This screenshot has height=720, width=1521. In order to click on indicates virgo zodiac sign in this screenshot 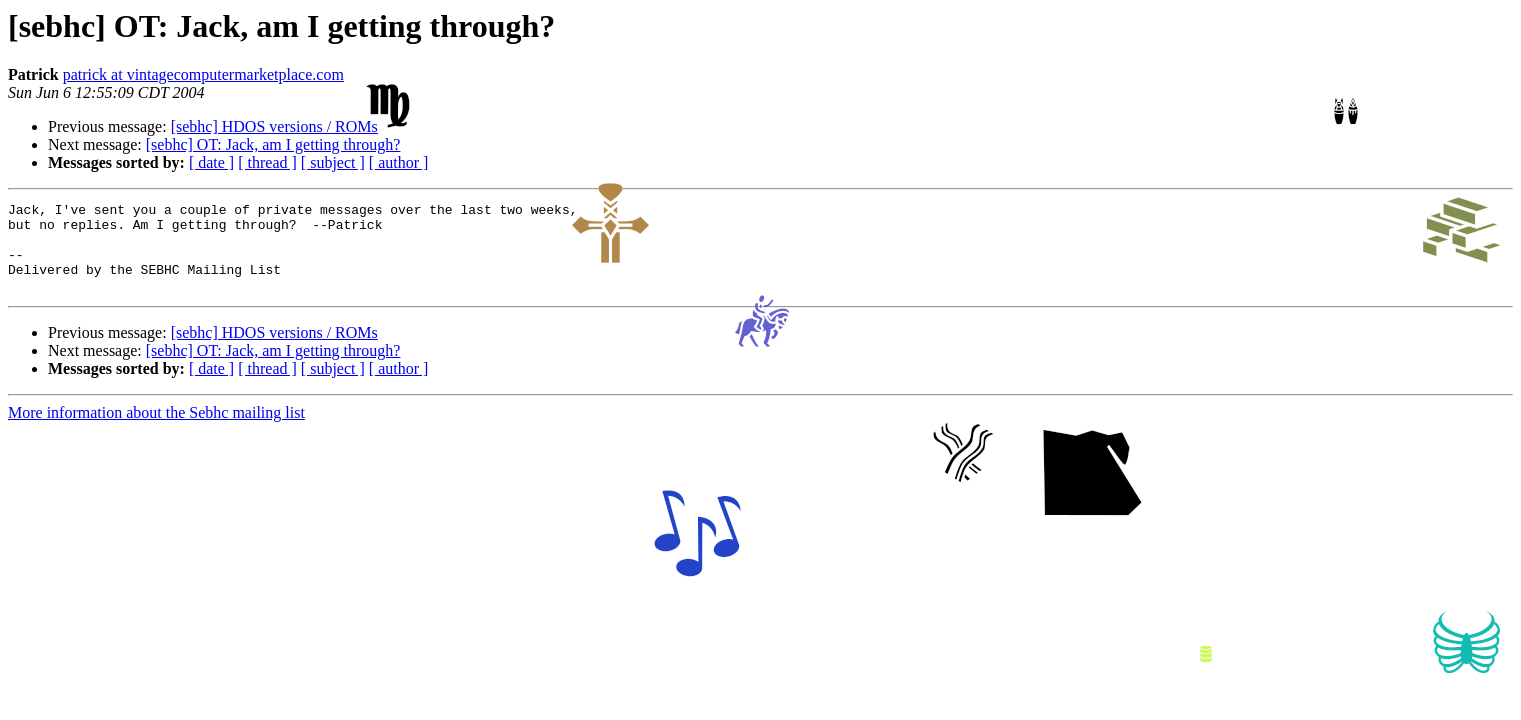, I will do `click(388, 106)`.